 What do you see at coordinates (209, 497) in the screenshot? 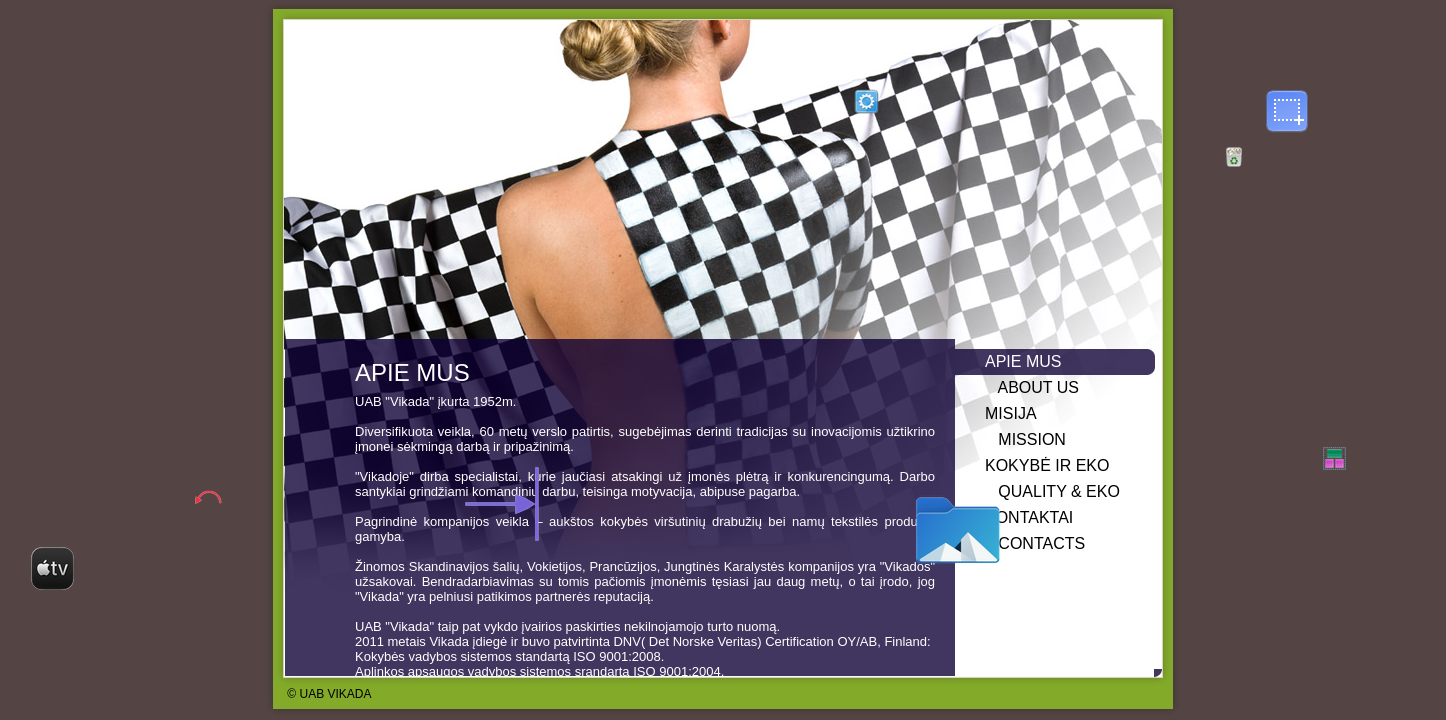
I see `undo the last action` at bounding box center [209, 497].